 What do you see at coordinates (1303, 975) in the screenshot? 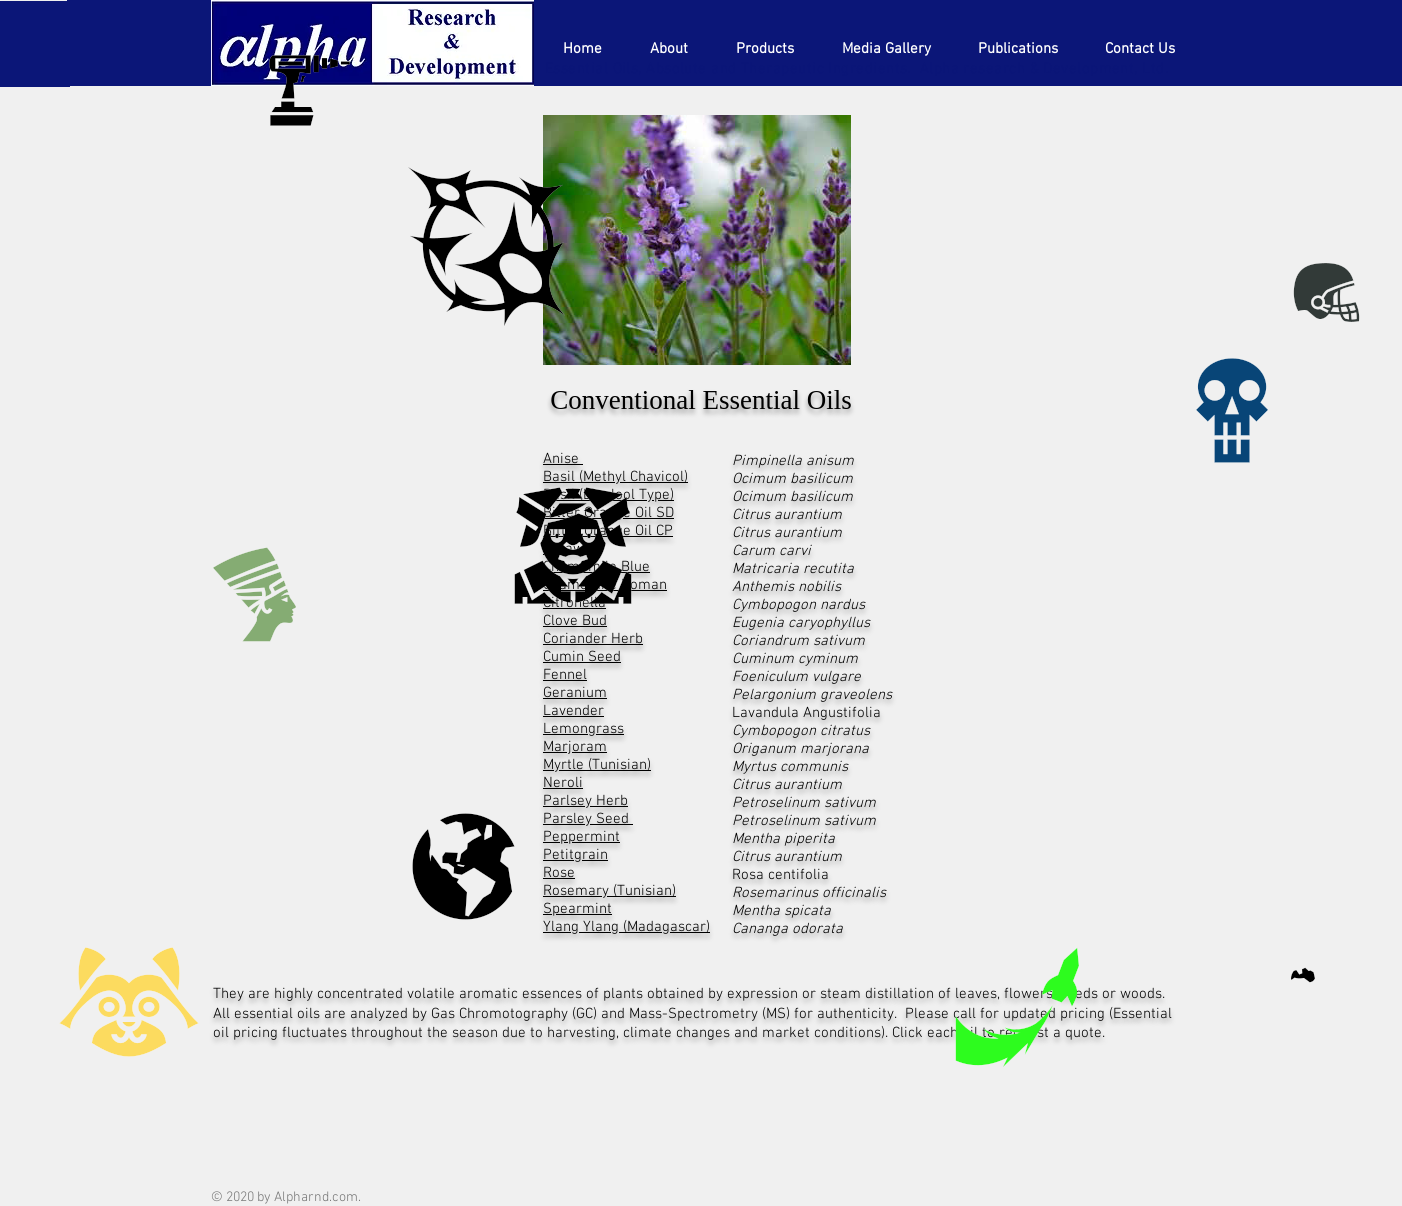
I see `select latvia as your country or region` at bounding box center [1303, 975].